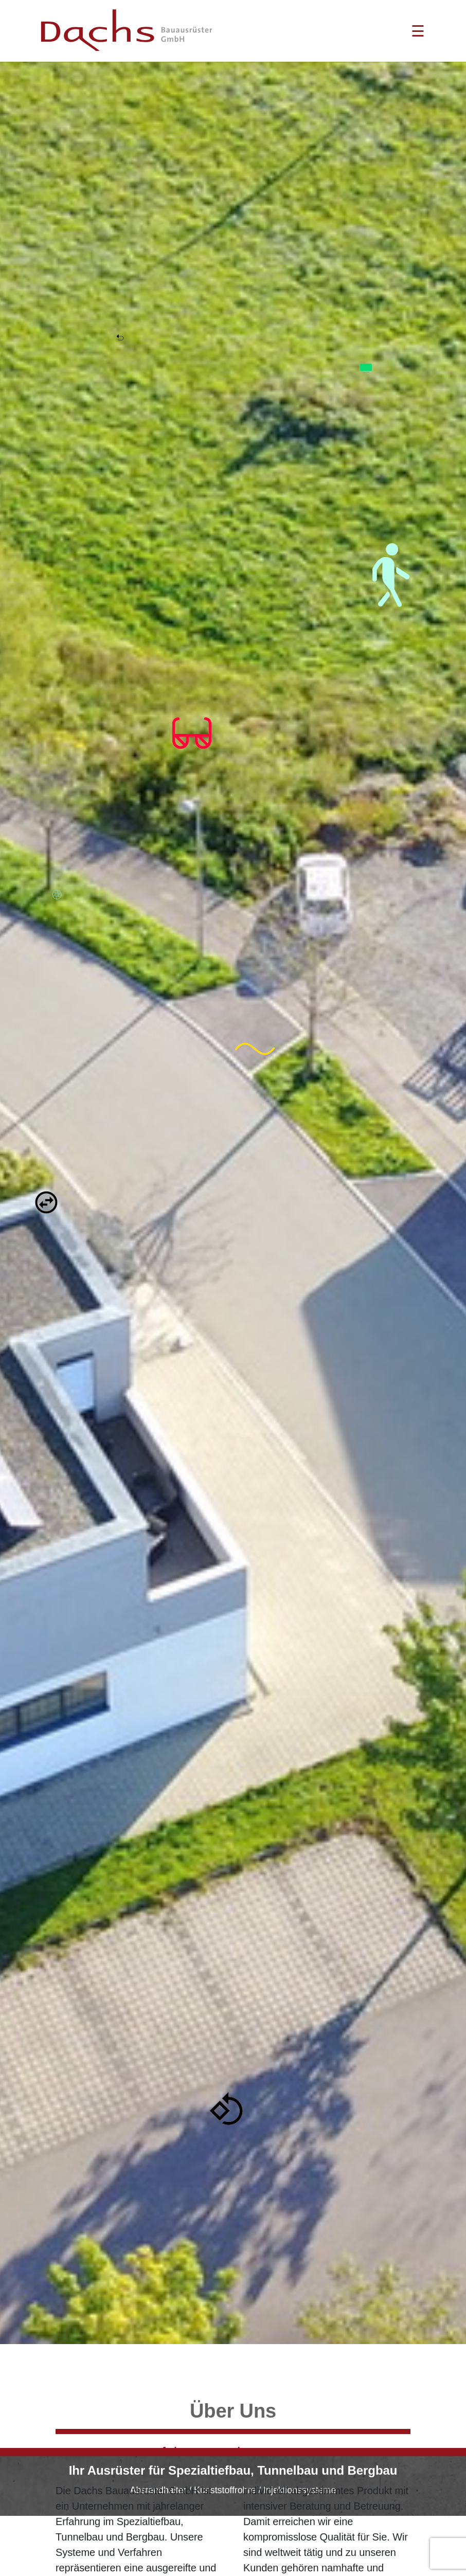 The width and height of the screenshot is (466, 2576). Describe the element at coordinates (192, 734) in the screenshot. I see `toggle cool or incognito mode` at that location.